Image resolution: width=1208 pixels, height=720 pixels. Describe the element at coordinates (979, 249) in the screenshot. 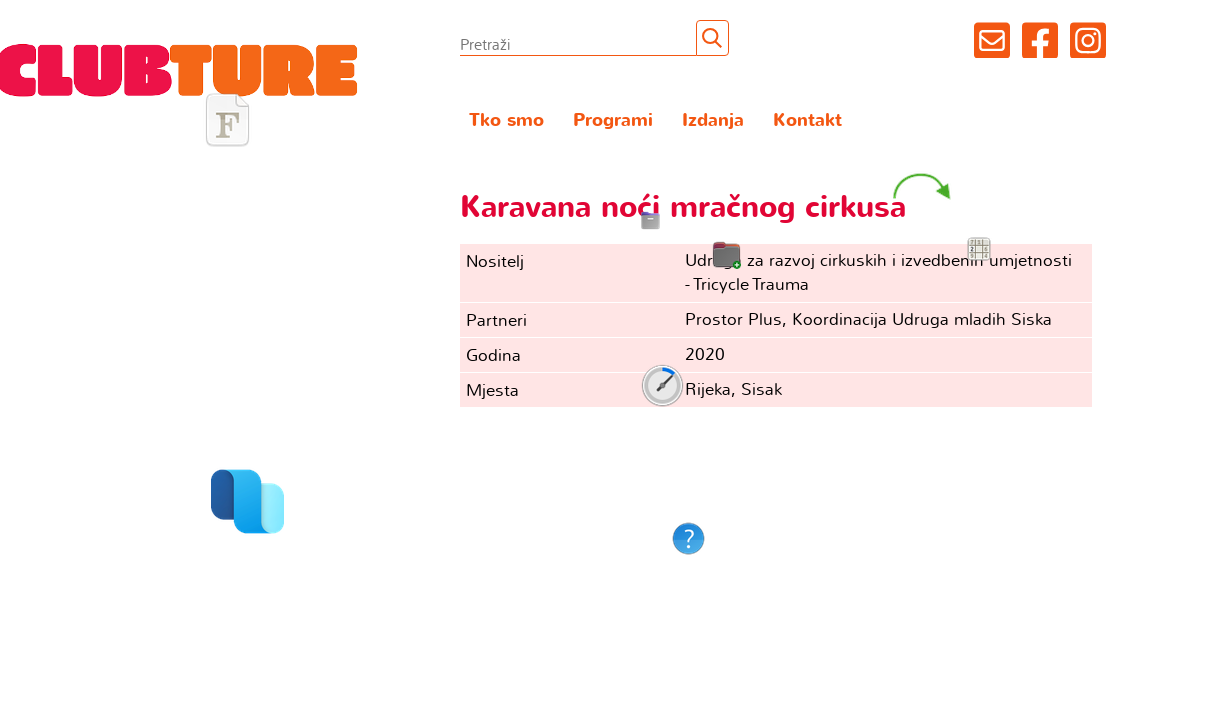

I see `open the sudoku puzzle game` at that location.